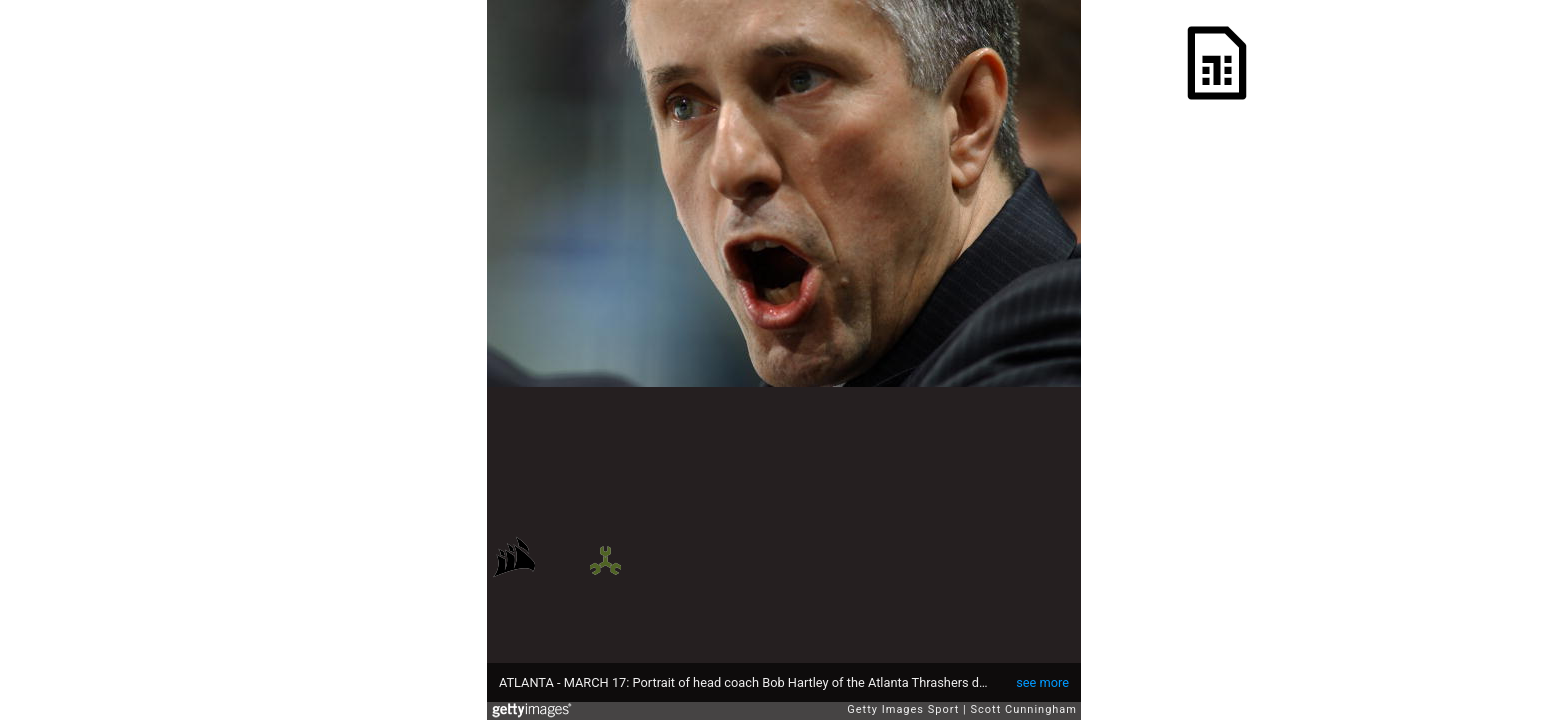 The width and height of the screenshot is (1568, 720). What do you see at coordinates (605, 560) in the screenshot?
I see `google cloud spanner database service logo` at bounding box center [605, 560].